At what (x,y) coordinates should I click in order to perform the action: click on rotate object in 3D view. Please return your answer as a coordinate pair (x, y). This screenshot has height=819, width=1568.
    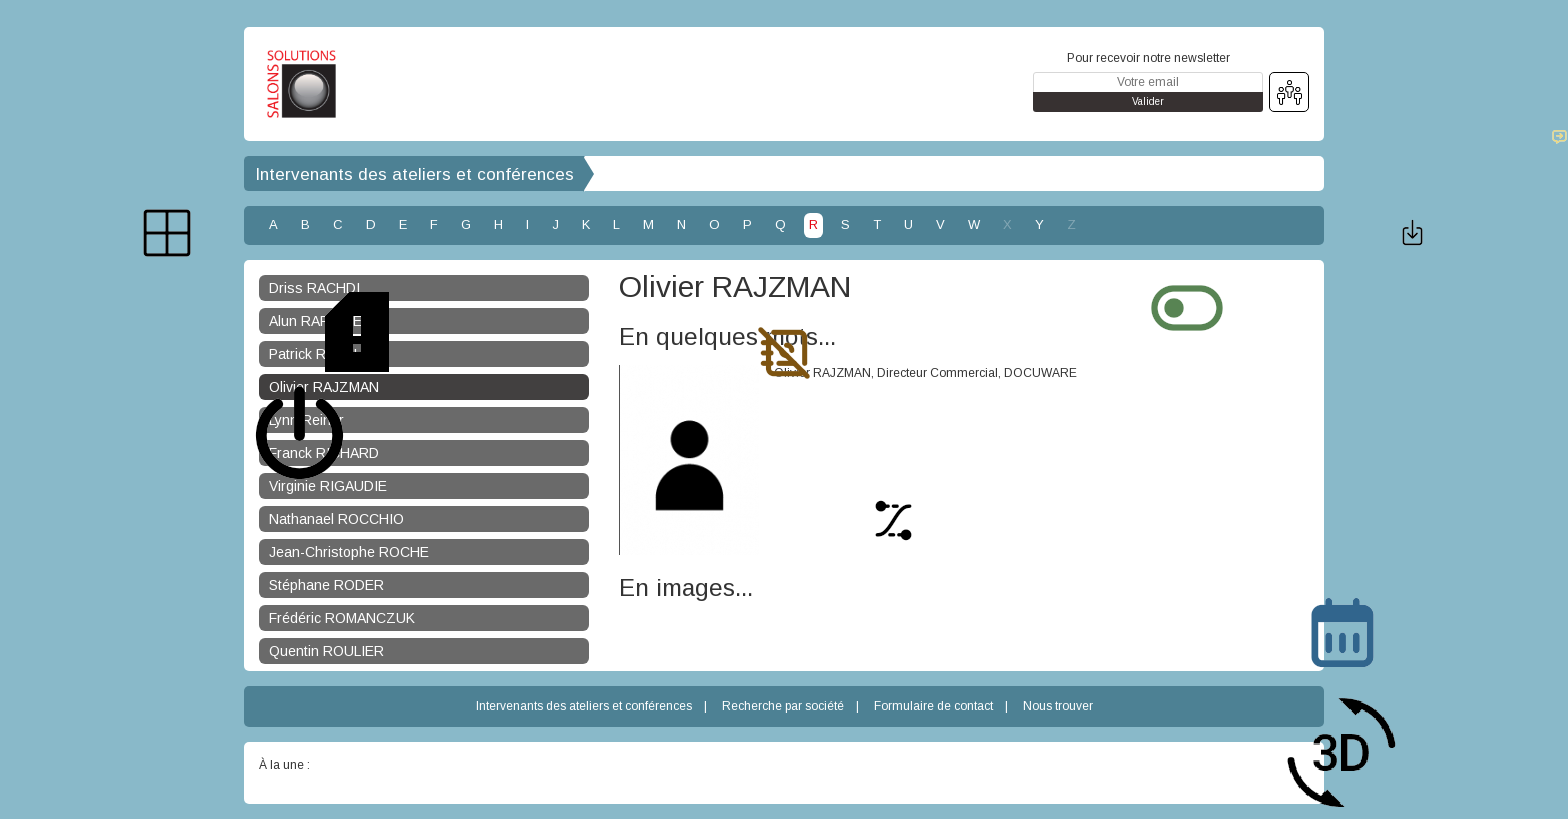
    Looking at the image, I should click on (1341, 752).